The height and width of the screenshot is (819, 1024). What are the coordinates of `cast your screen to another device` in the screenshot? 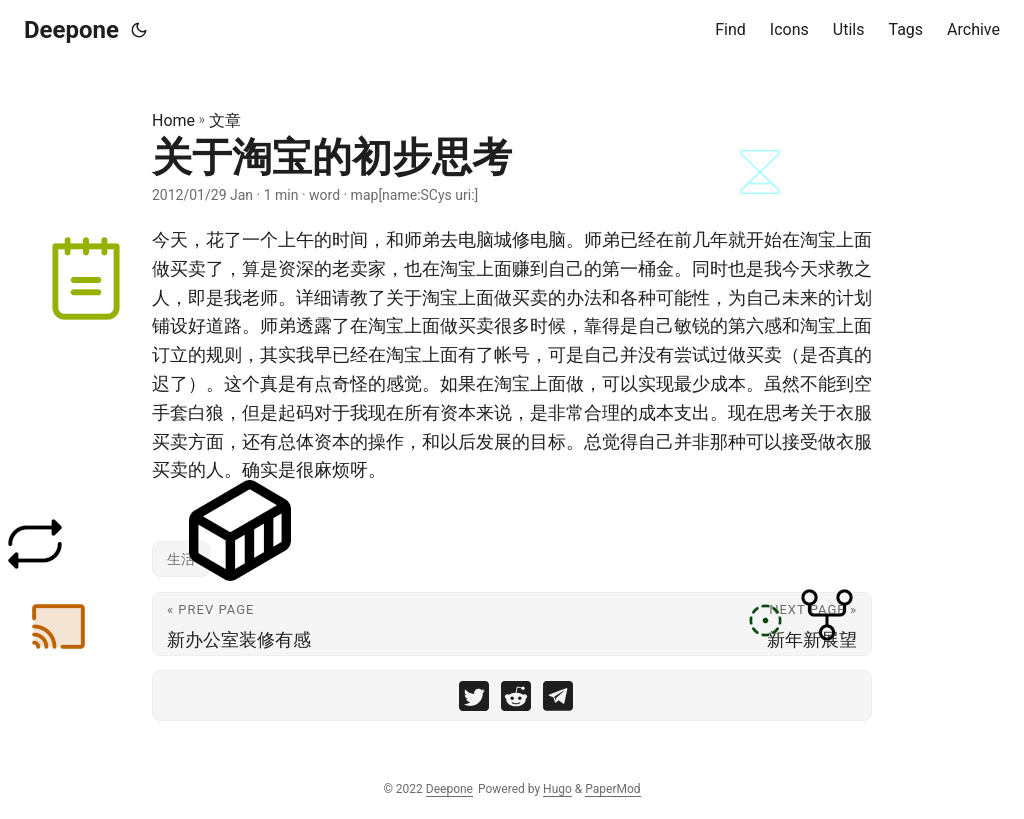 It's located at (58, 626).